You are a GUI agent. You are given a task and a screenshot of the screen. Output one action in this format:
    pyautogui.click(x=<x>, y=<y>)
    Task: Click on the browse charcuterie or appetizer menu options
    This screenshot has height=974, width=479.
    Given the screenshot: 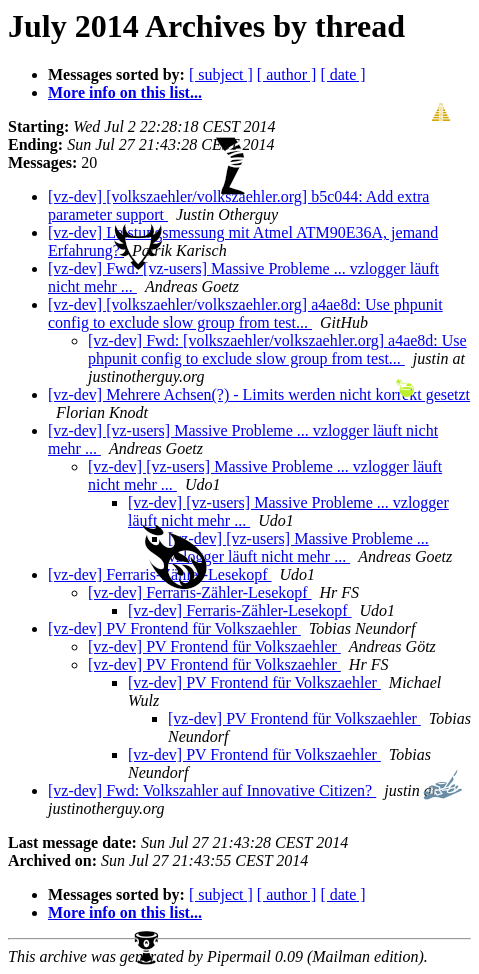 What is the action you would take?
    pyautogui.click(x=442, y=786)
    